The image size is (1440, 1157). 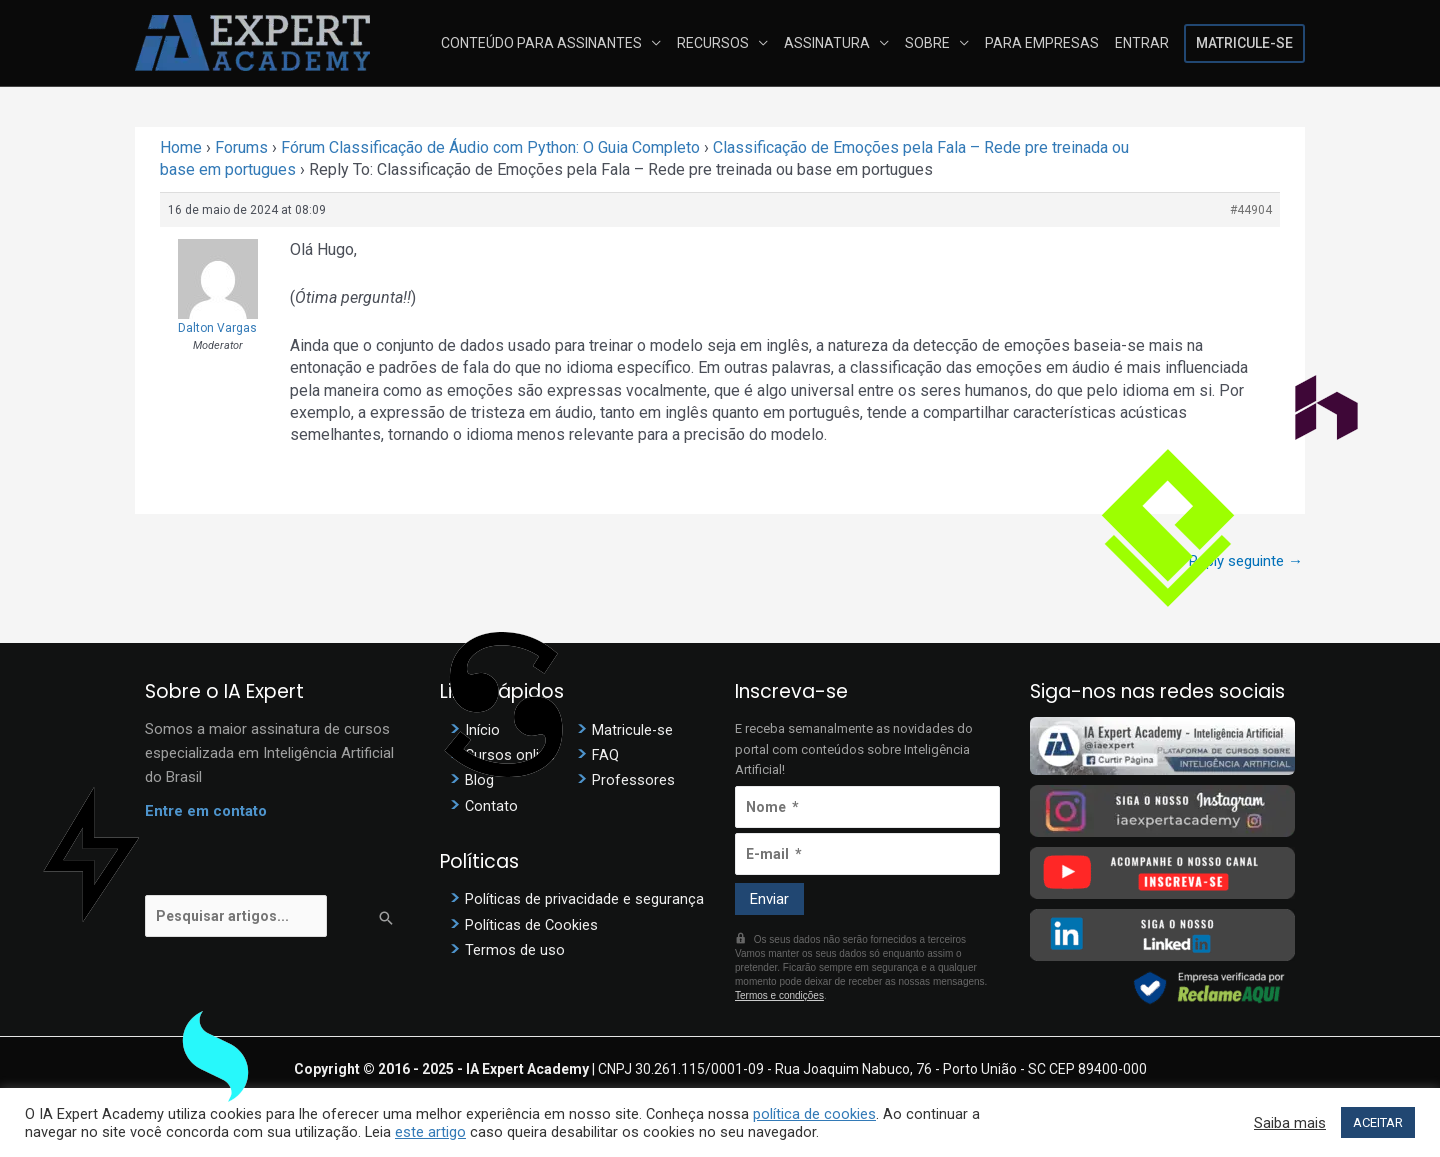 I want to click on open the Scribd app, so click(x=503, y=704).